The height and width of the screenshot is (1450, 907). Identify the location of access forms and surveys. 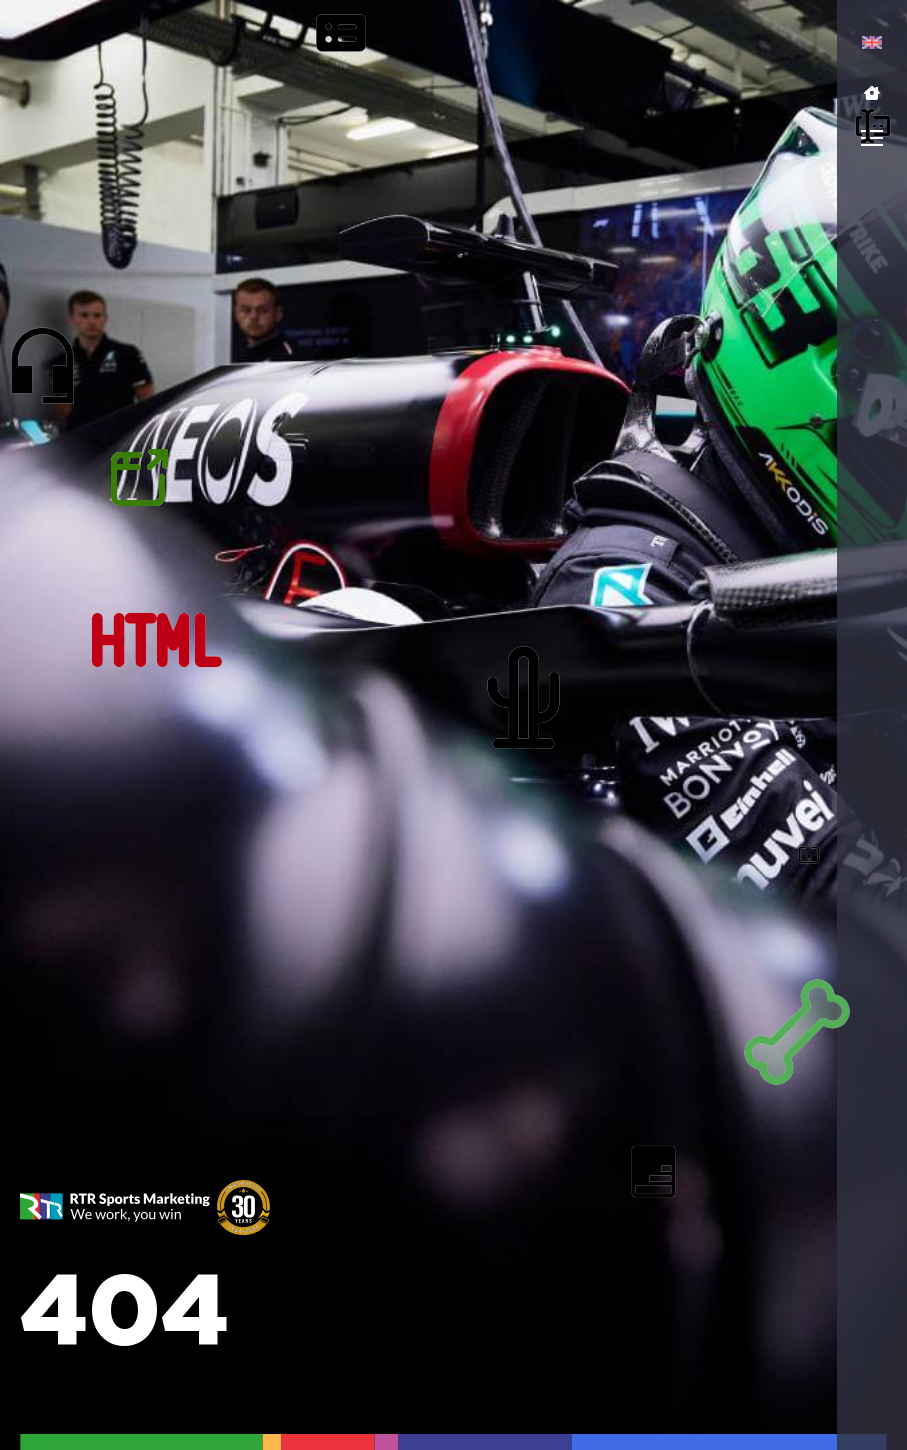
(873, 126).